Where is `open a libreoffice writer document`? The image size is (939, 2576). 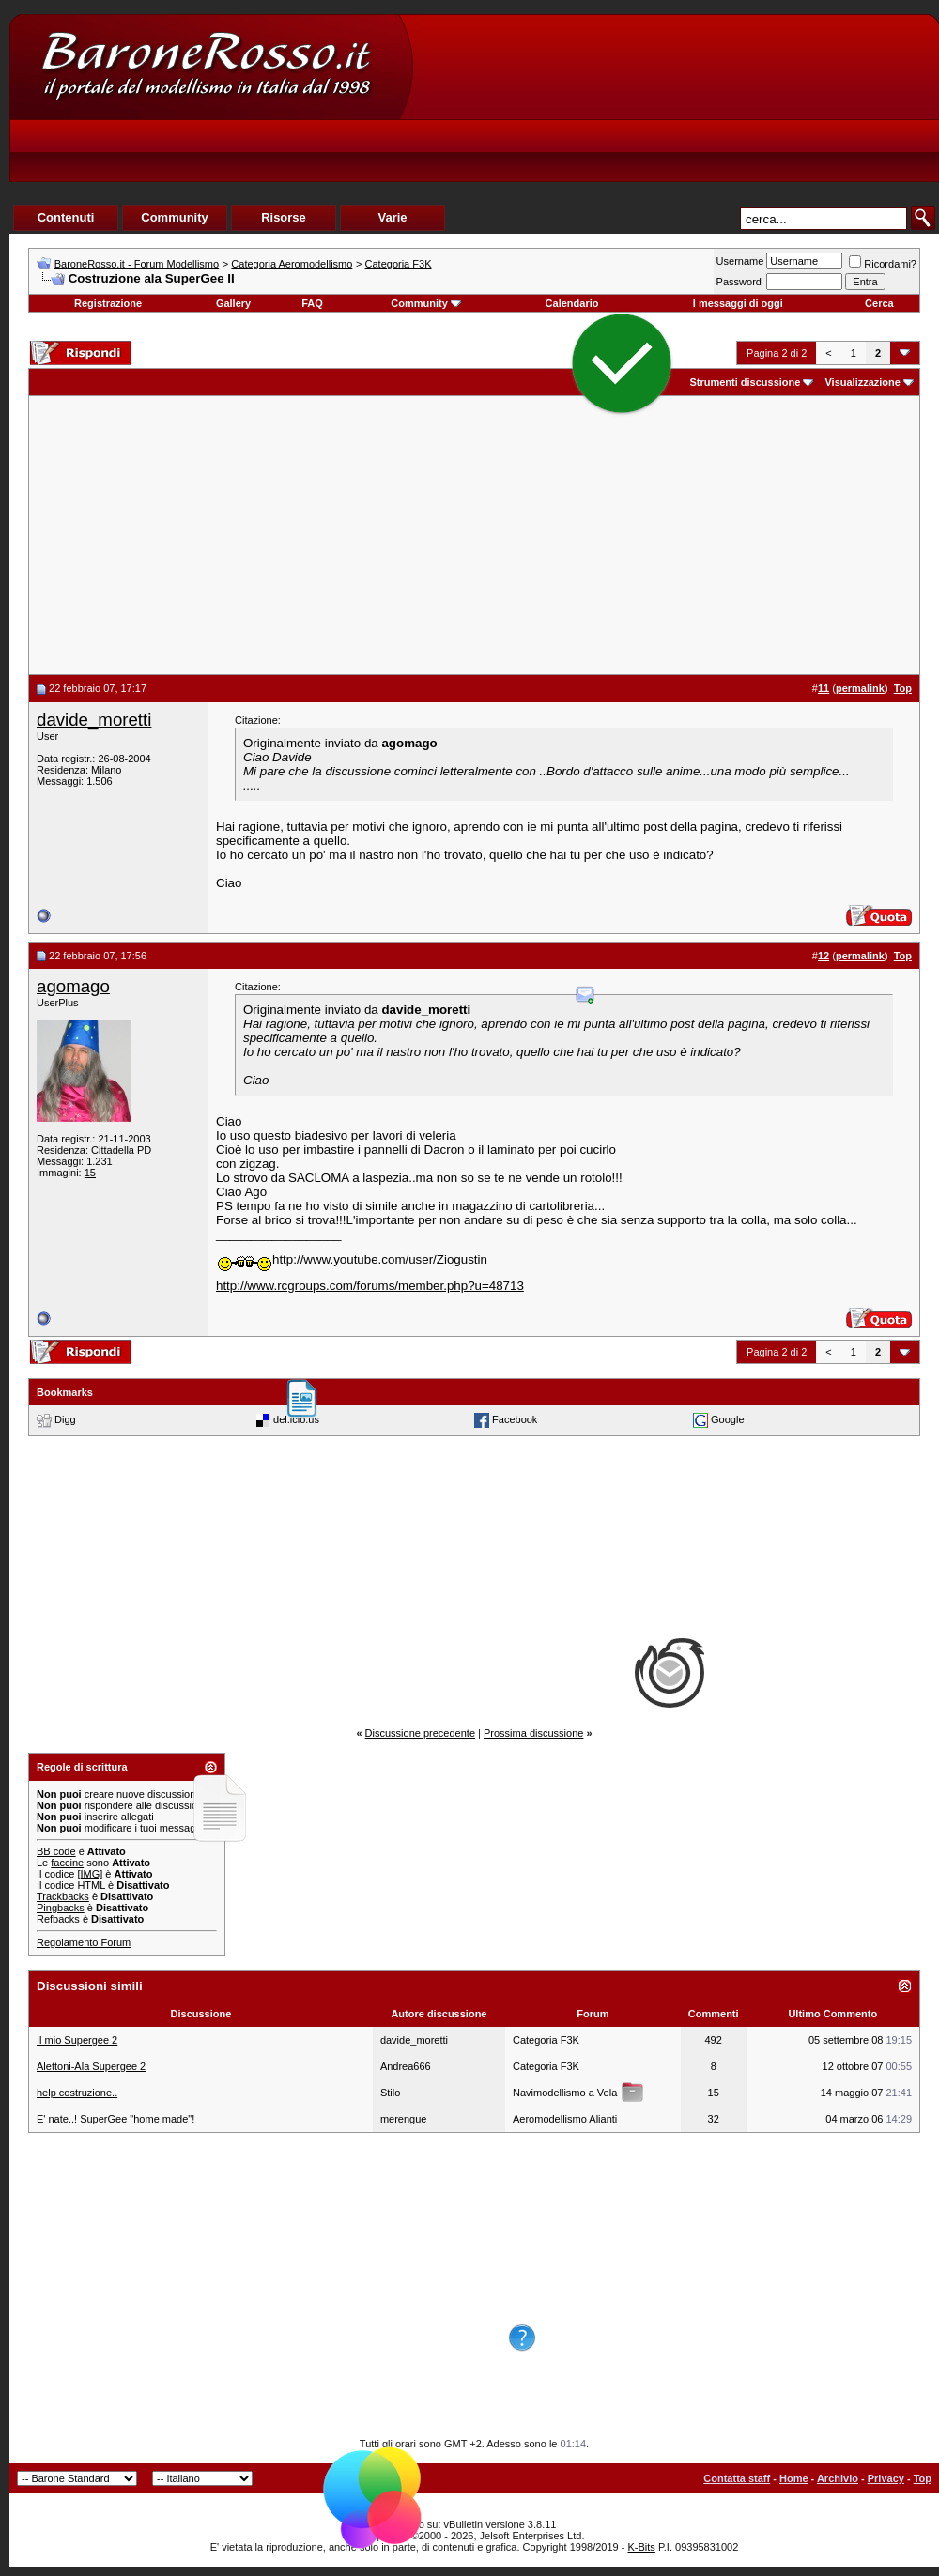 open a libreoffice writer document is located at coordinates (301, 1398).